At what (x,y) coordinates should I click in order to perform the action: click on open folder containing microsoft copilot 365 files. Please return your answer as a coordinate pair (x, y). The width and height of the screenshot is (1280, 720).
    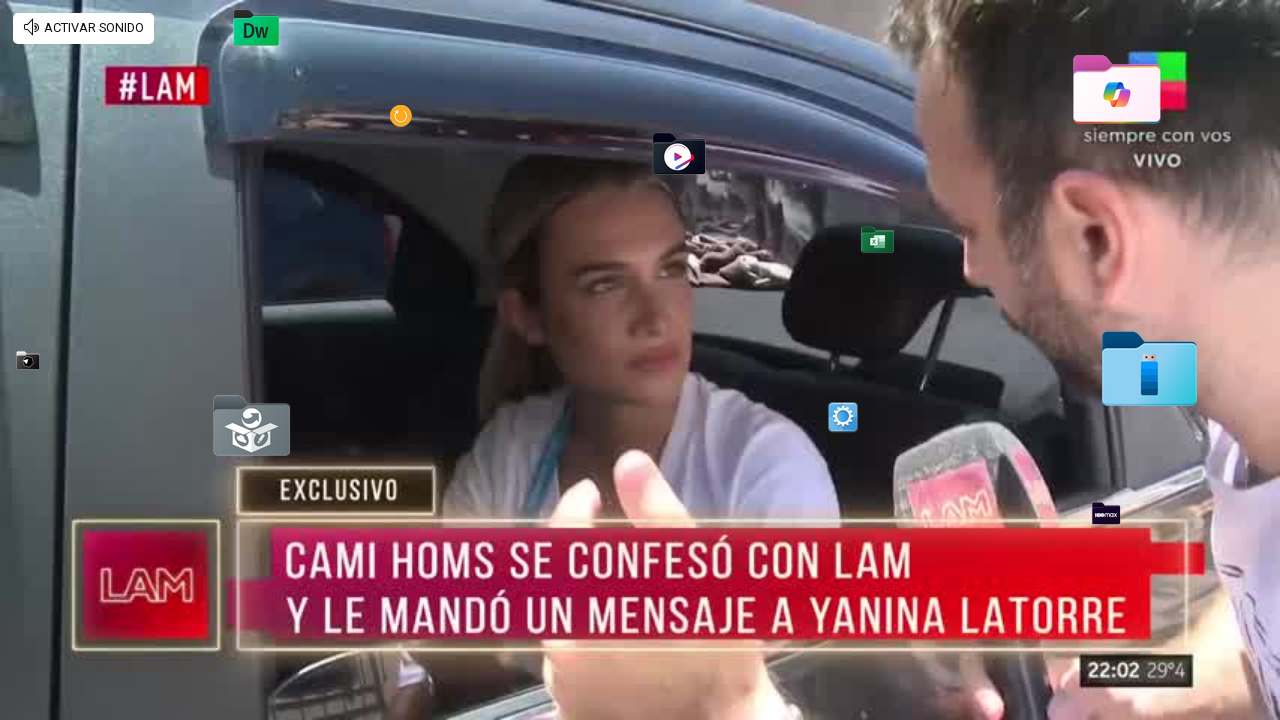
    Looking at the image, I should click on (1116, 91).